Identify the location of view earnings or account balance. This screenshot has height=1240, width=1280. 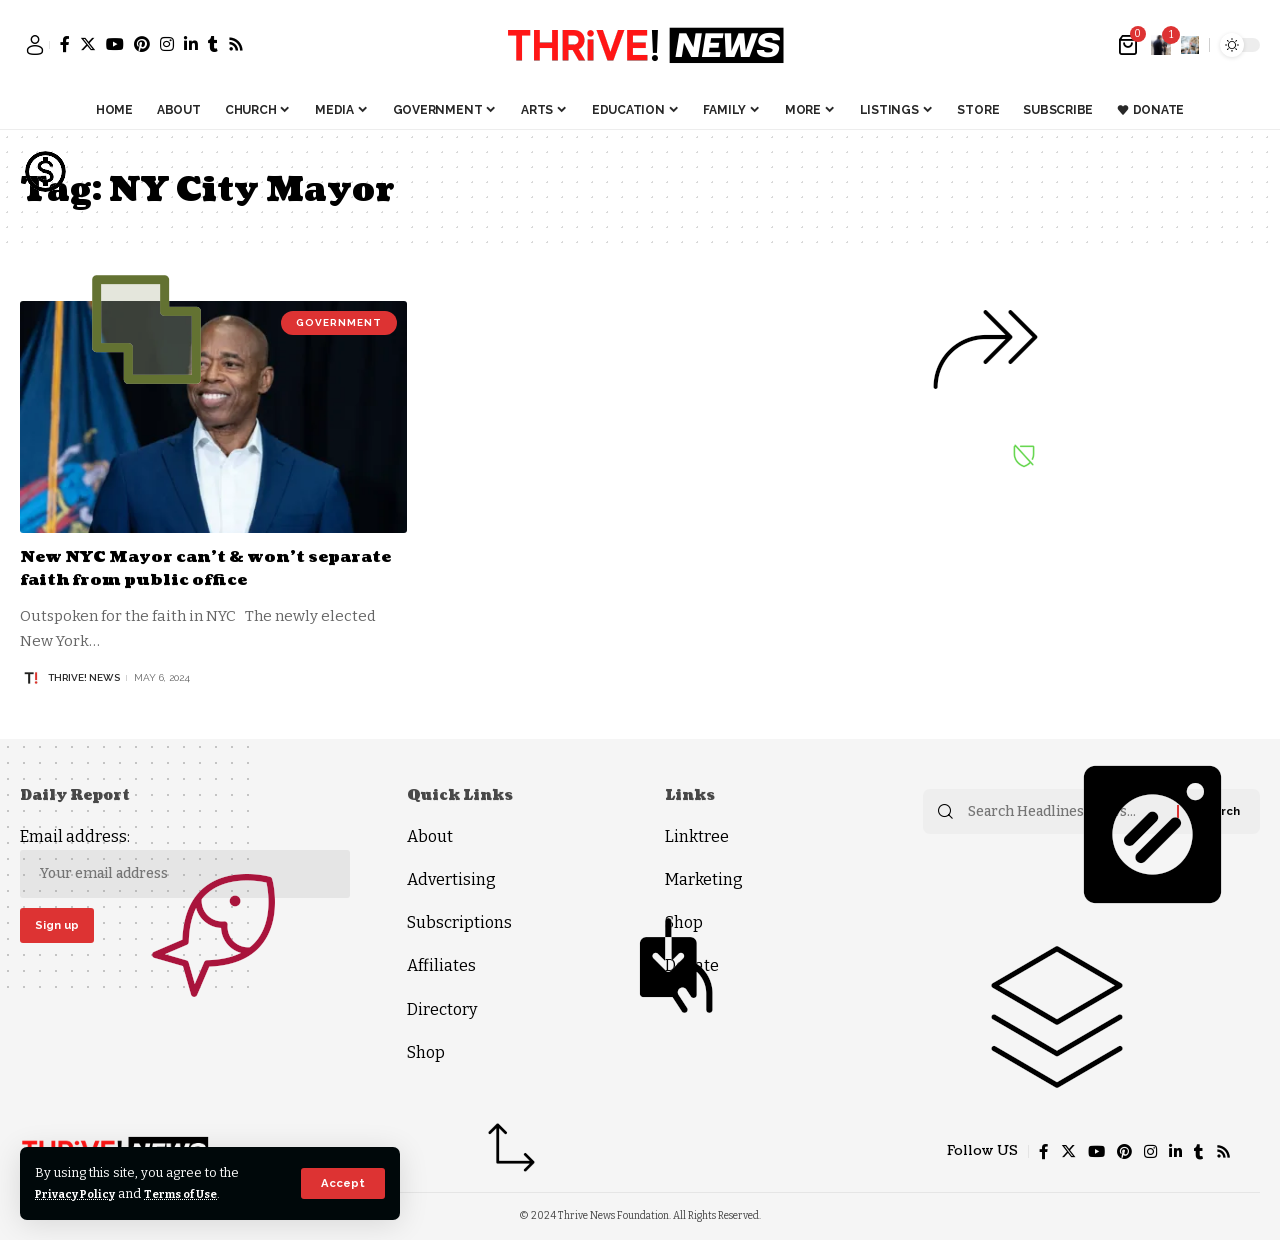
(45, 171).